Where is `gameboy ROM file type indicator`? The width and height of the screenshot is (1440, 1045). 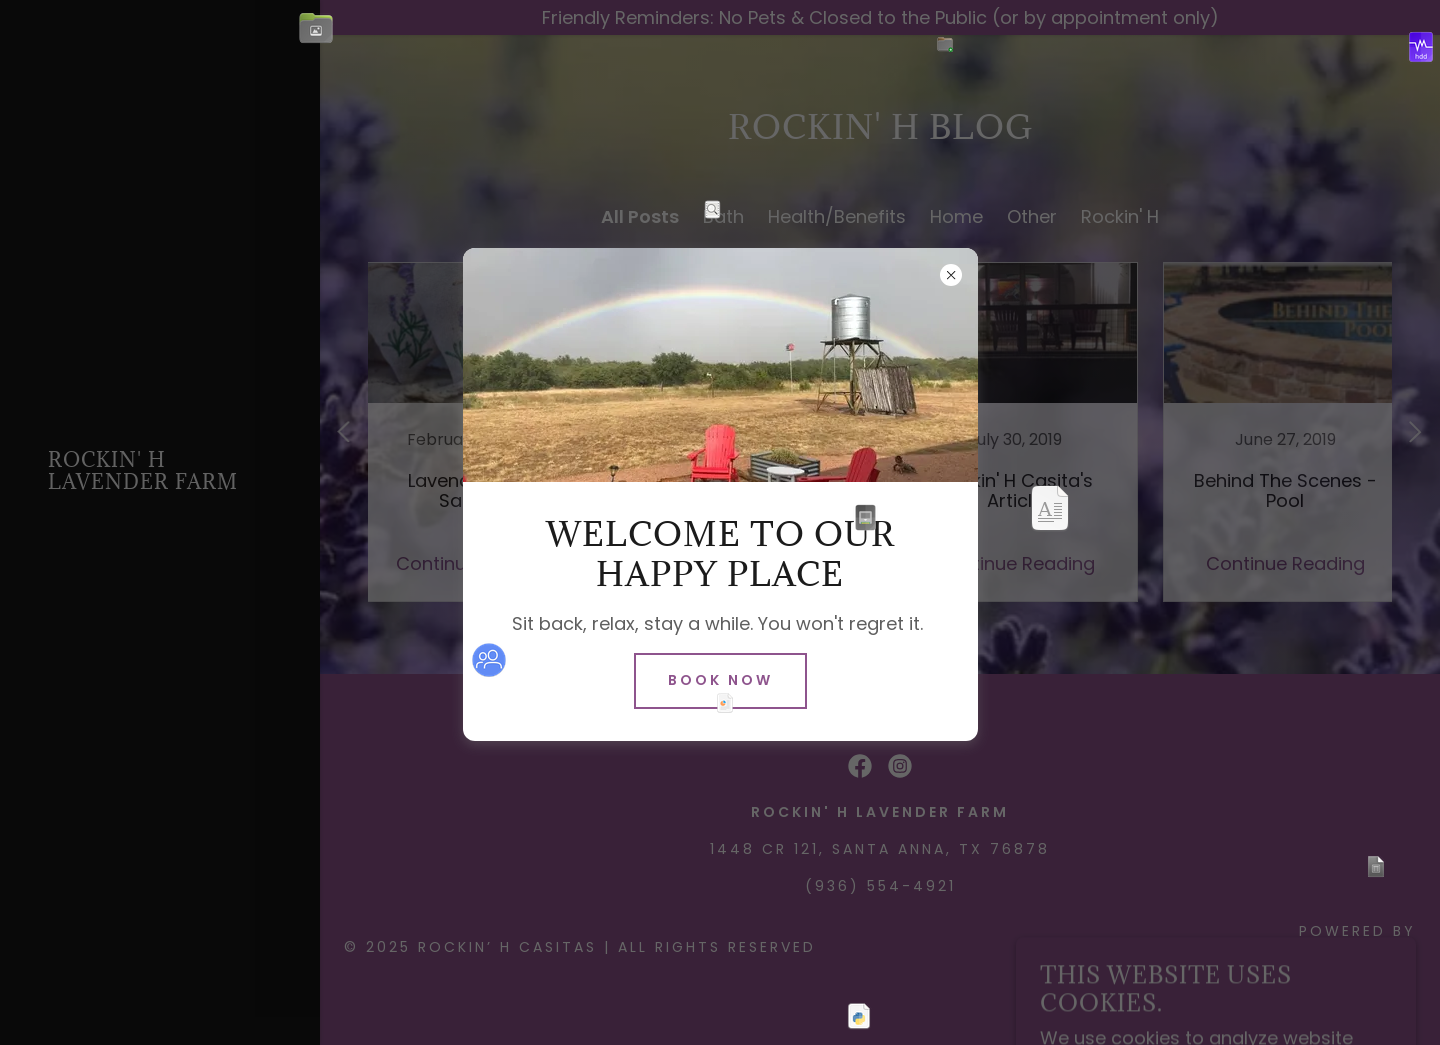 gameboy ROM file type indicator is located at coordinates (865, 517).